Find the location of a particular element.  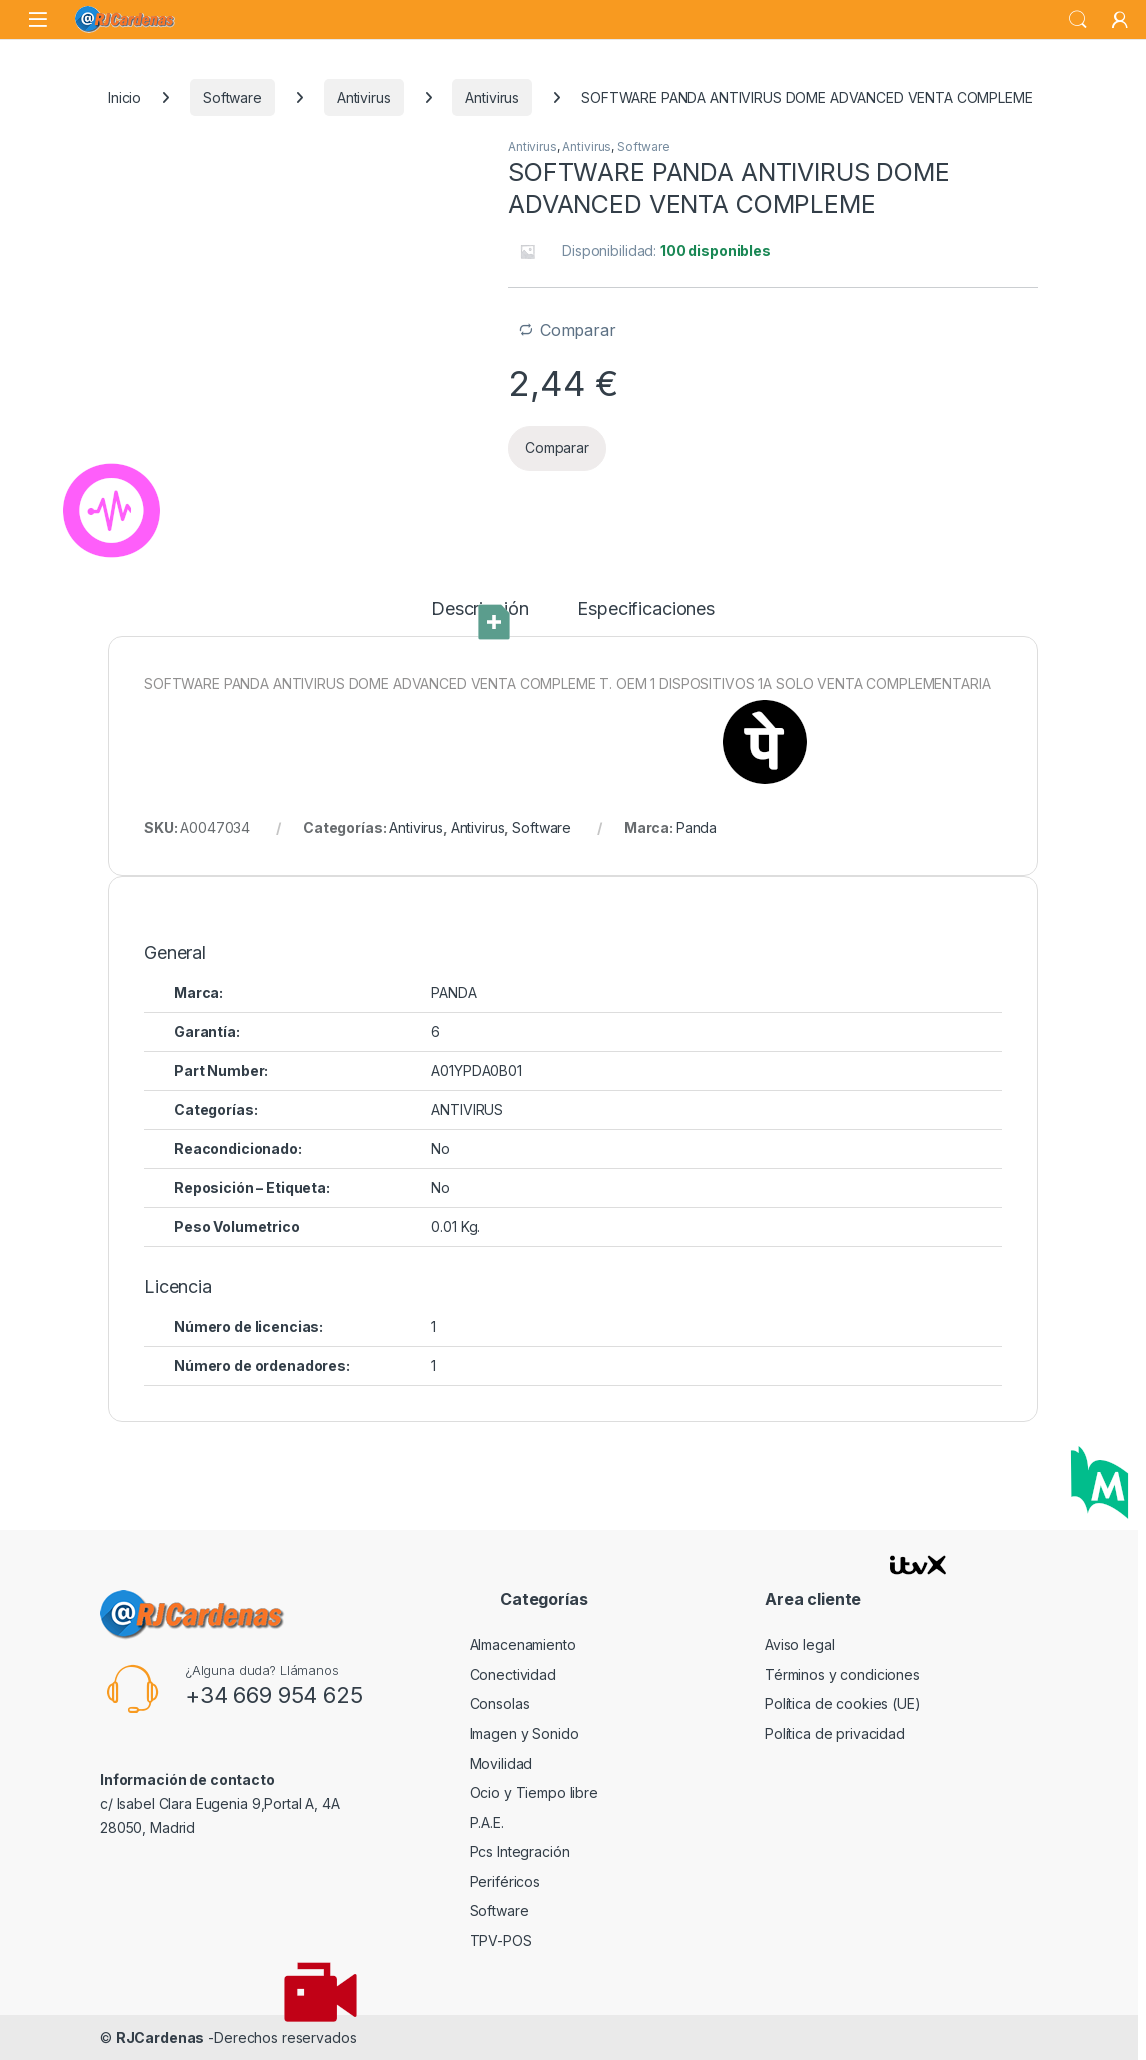

graylog logo - open log management platform is located at coordinates (111, 510).